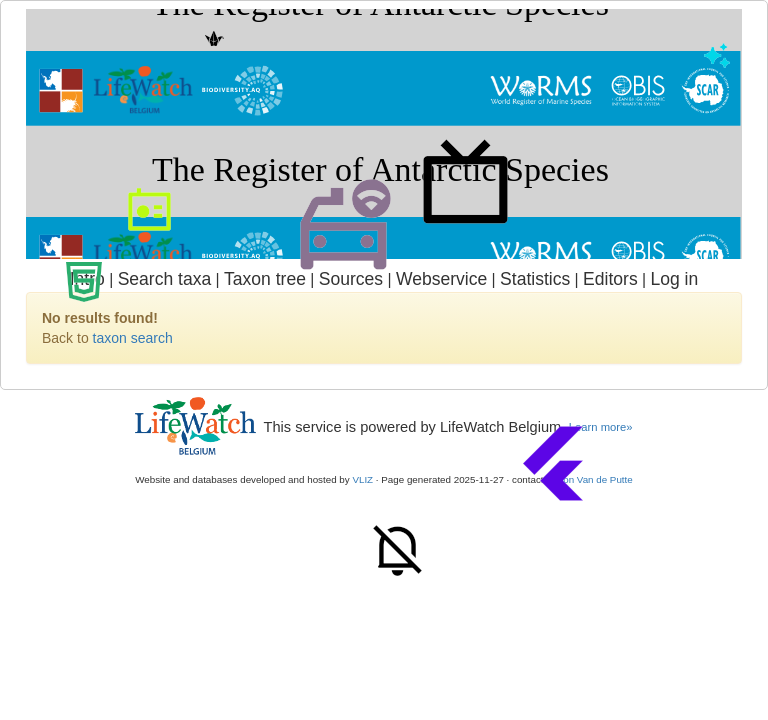 This screenshot has width=768, height=720. Describe the element at coordinates (149, 211) in the screenshot. I see `open radio or audio streaming app` at that location.